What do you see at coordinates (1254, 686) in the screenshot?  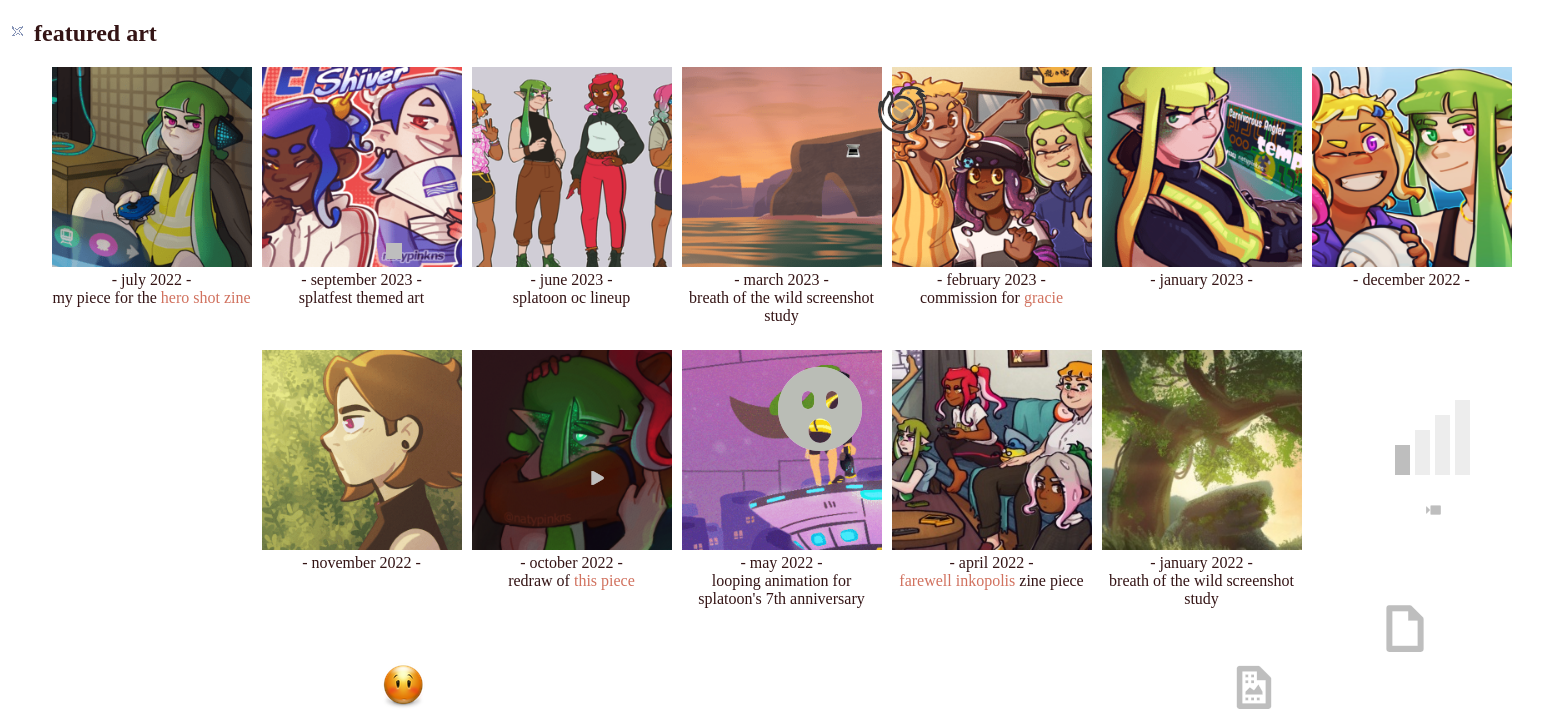 I see `spreadsheet file type indicator` at bounding box center [1254, 686].